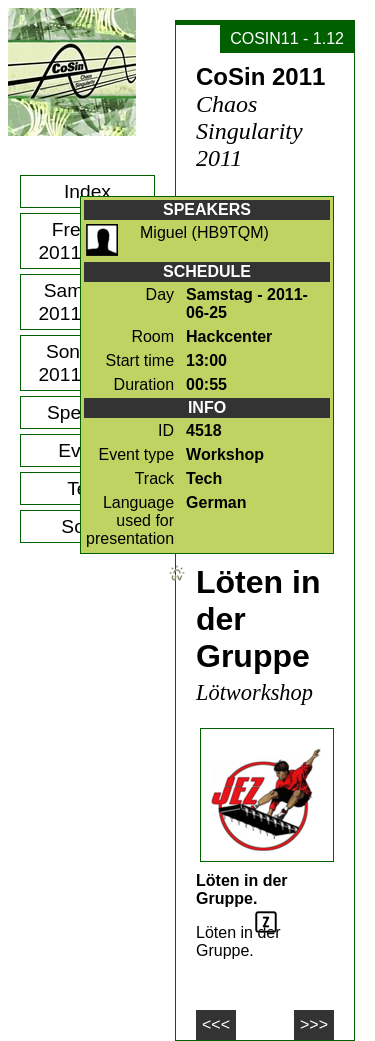 The image size is (375, 1041). I want to click on alphabetical sorting option (Z), so click(266, 922).